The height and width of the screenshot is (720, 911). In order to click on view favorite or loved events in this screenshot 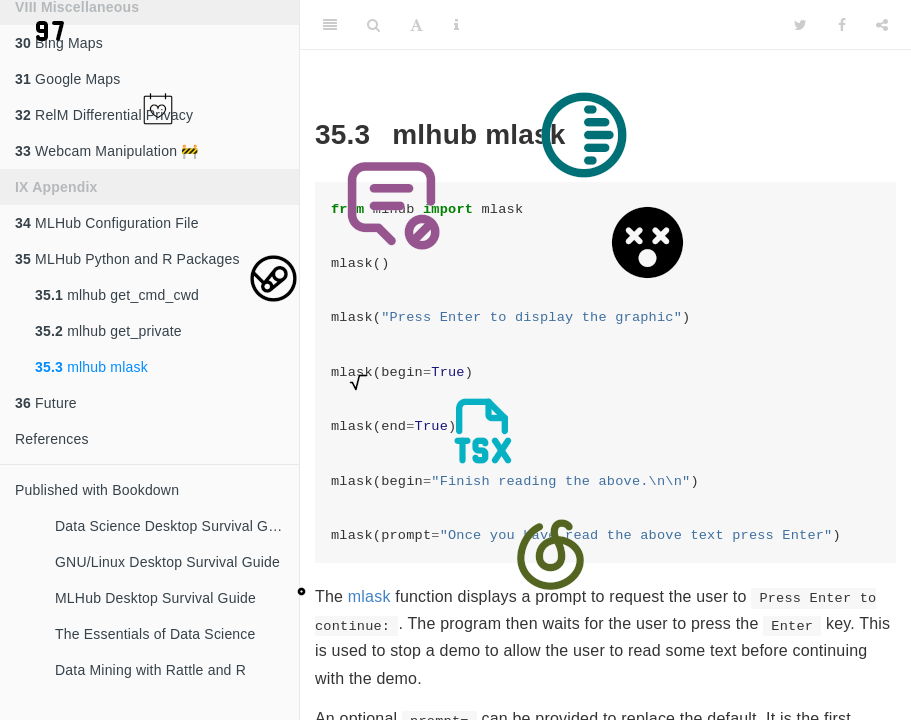, I will do `click(158, 110)`.